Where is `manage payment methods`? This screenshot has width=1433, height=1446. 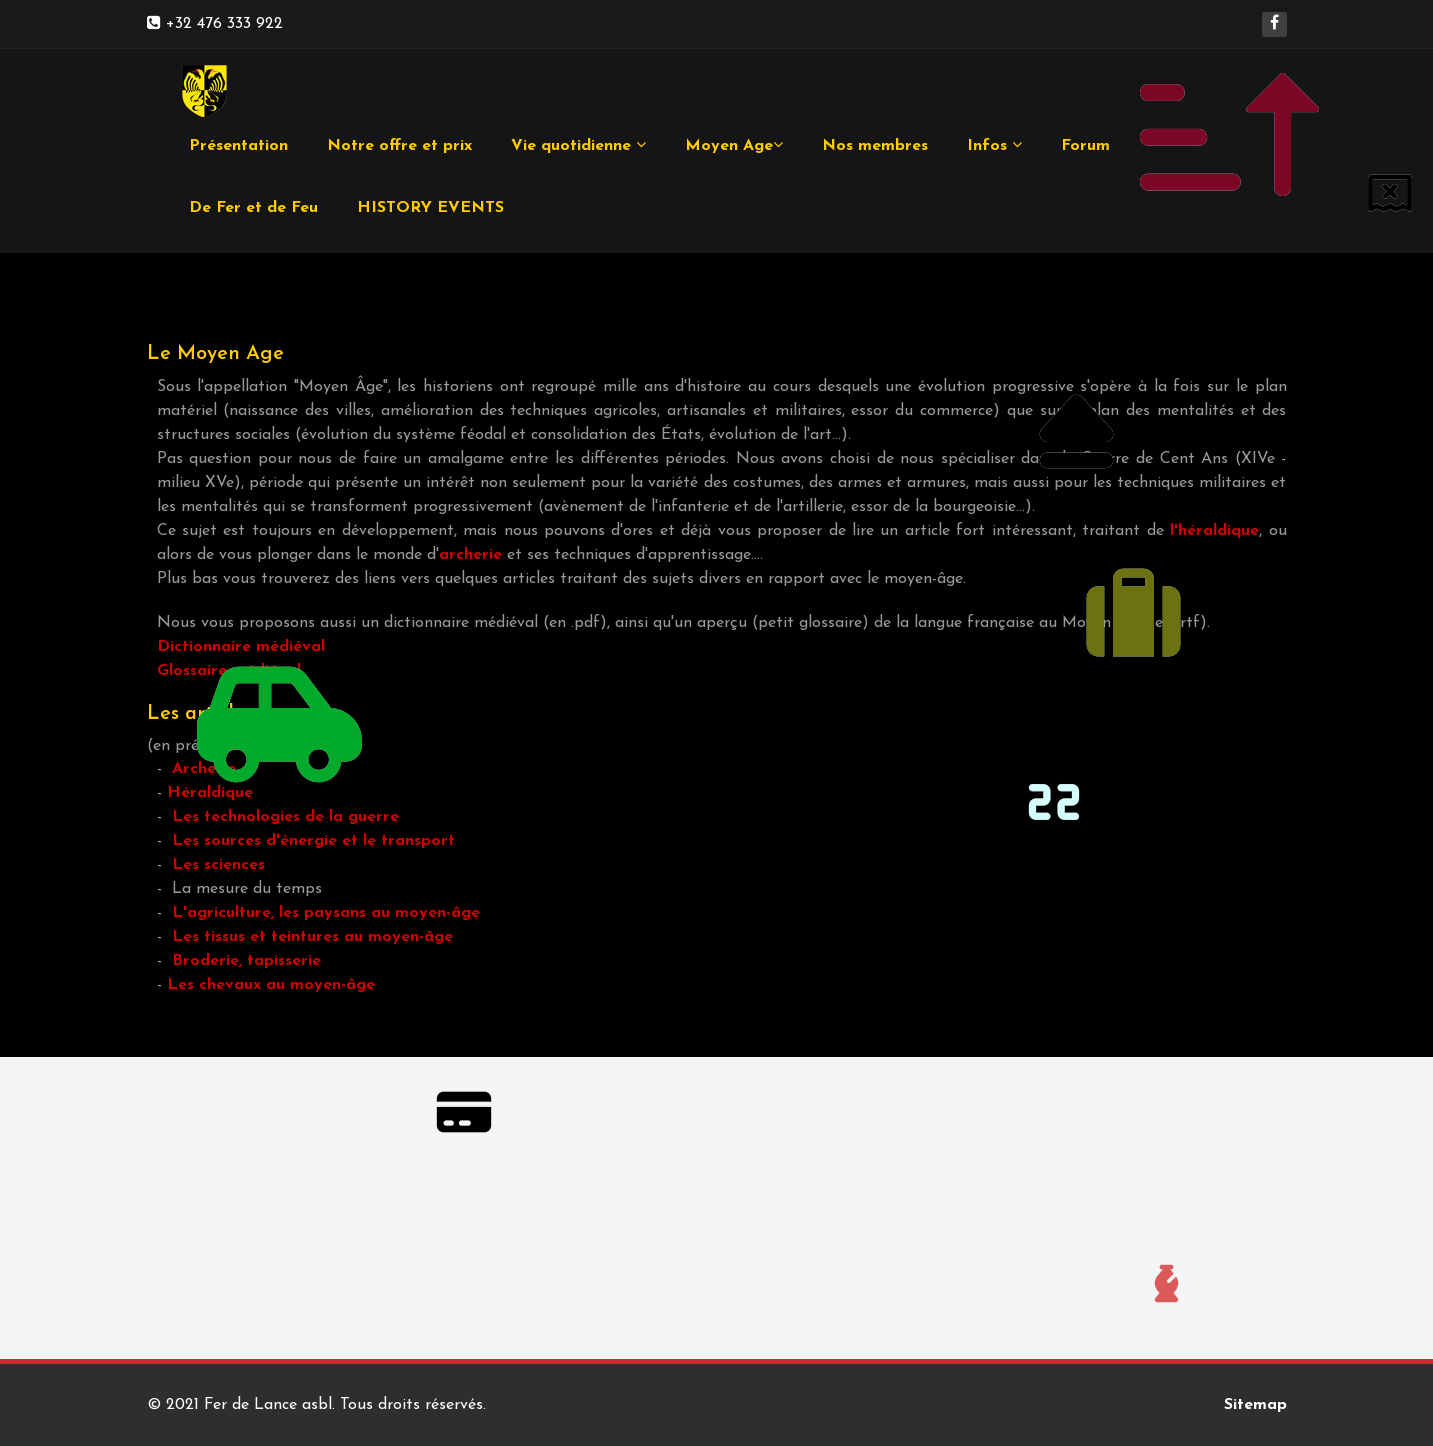
manage payment methods is located at coordinates (464, 1112).